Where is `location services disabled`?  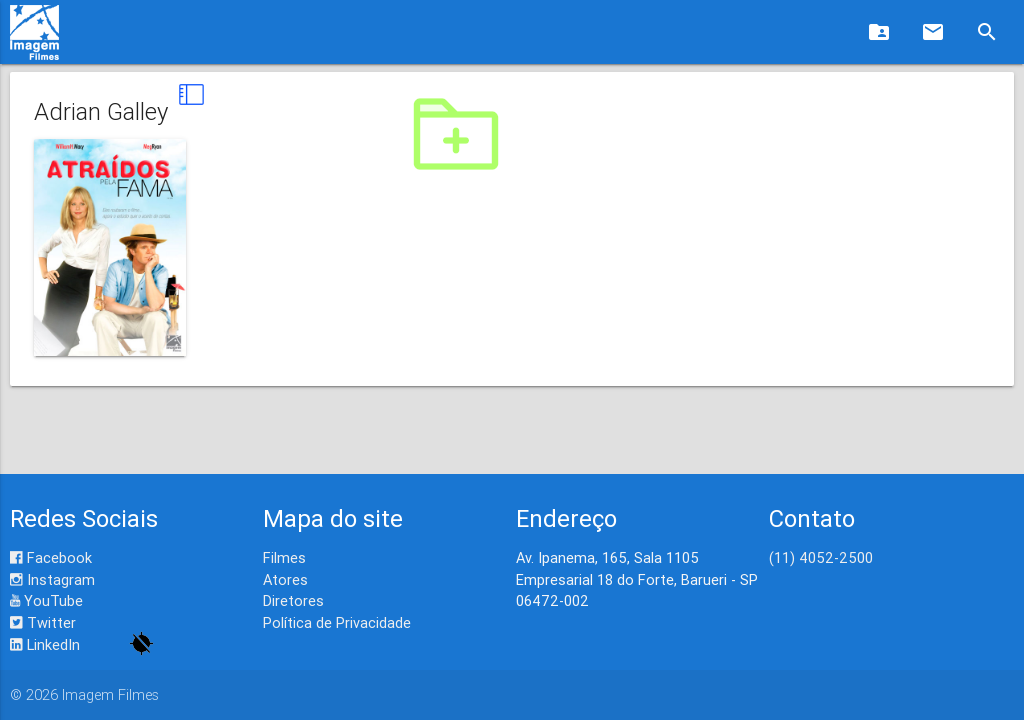 location services disabled is located at coordinates (141, 643).